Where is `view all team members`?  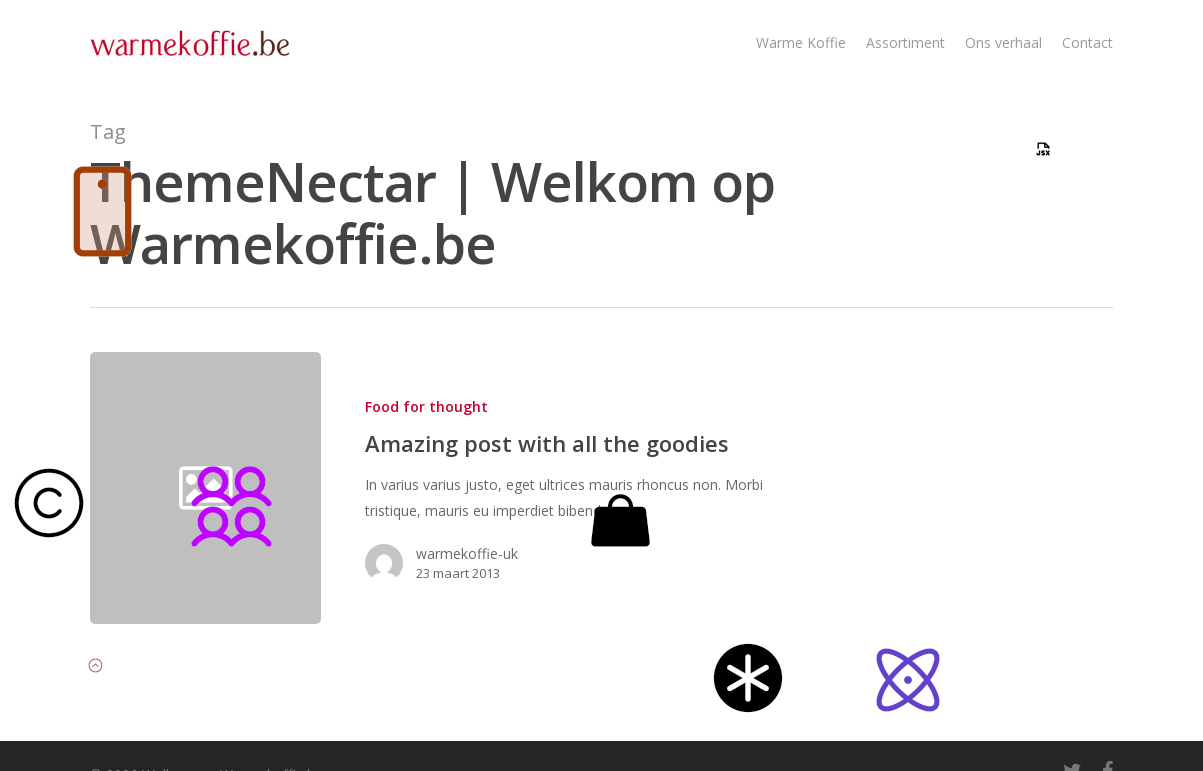 view all team members is located at coordinates (231, 506).